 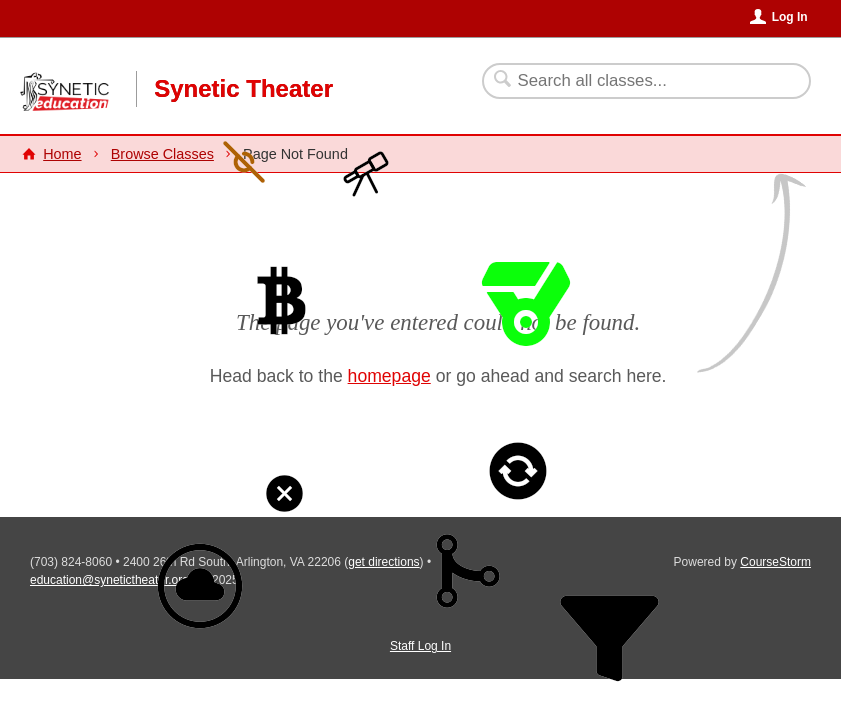 What do you see at coordinates (518, 471) in the screenshot?
I see `sync data or refresh content` at bounding box center [518, 471].